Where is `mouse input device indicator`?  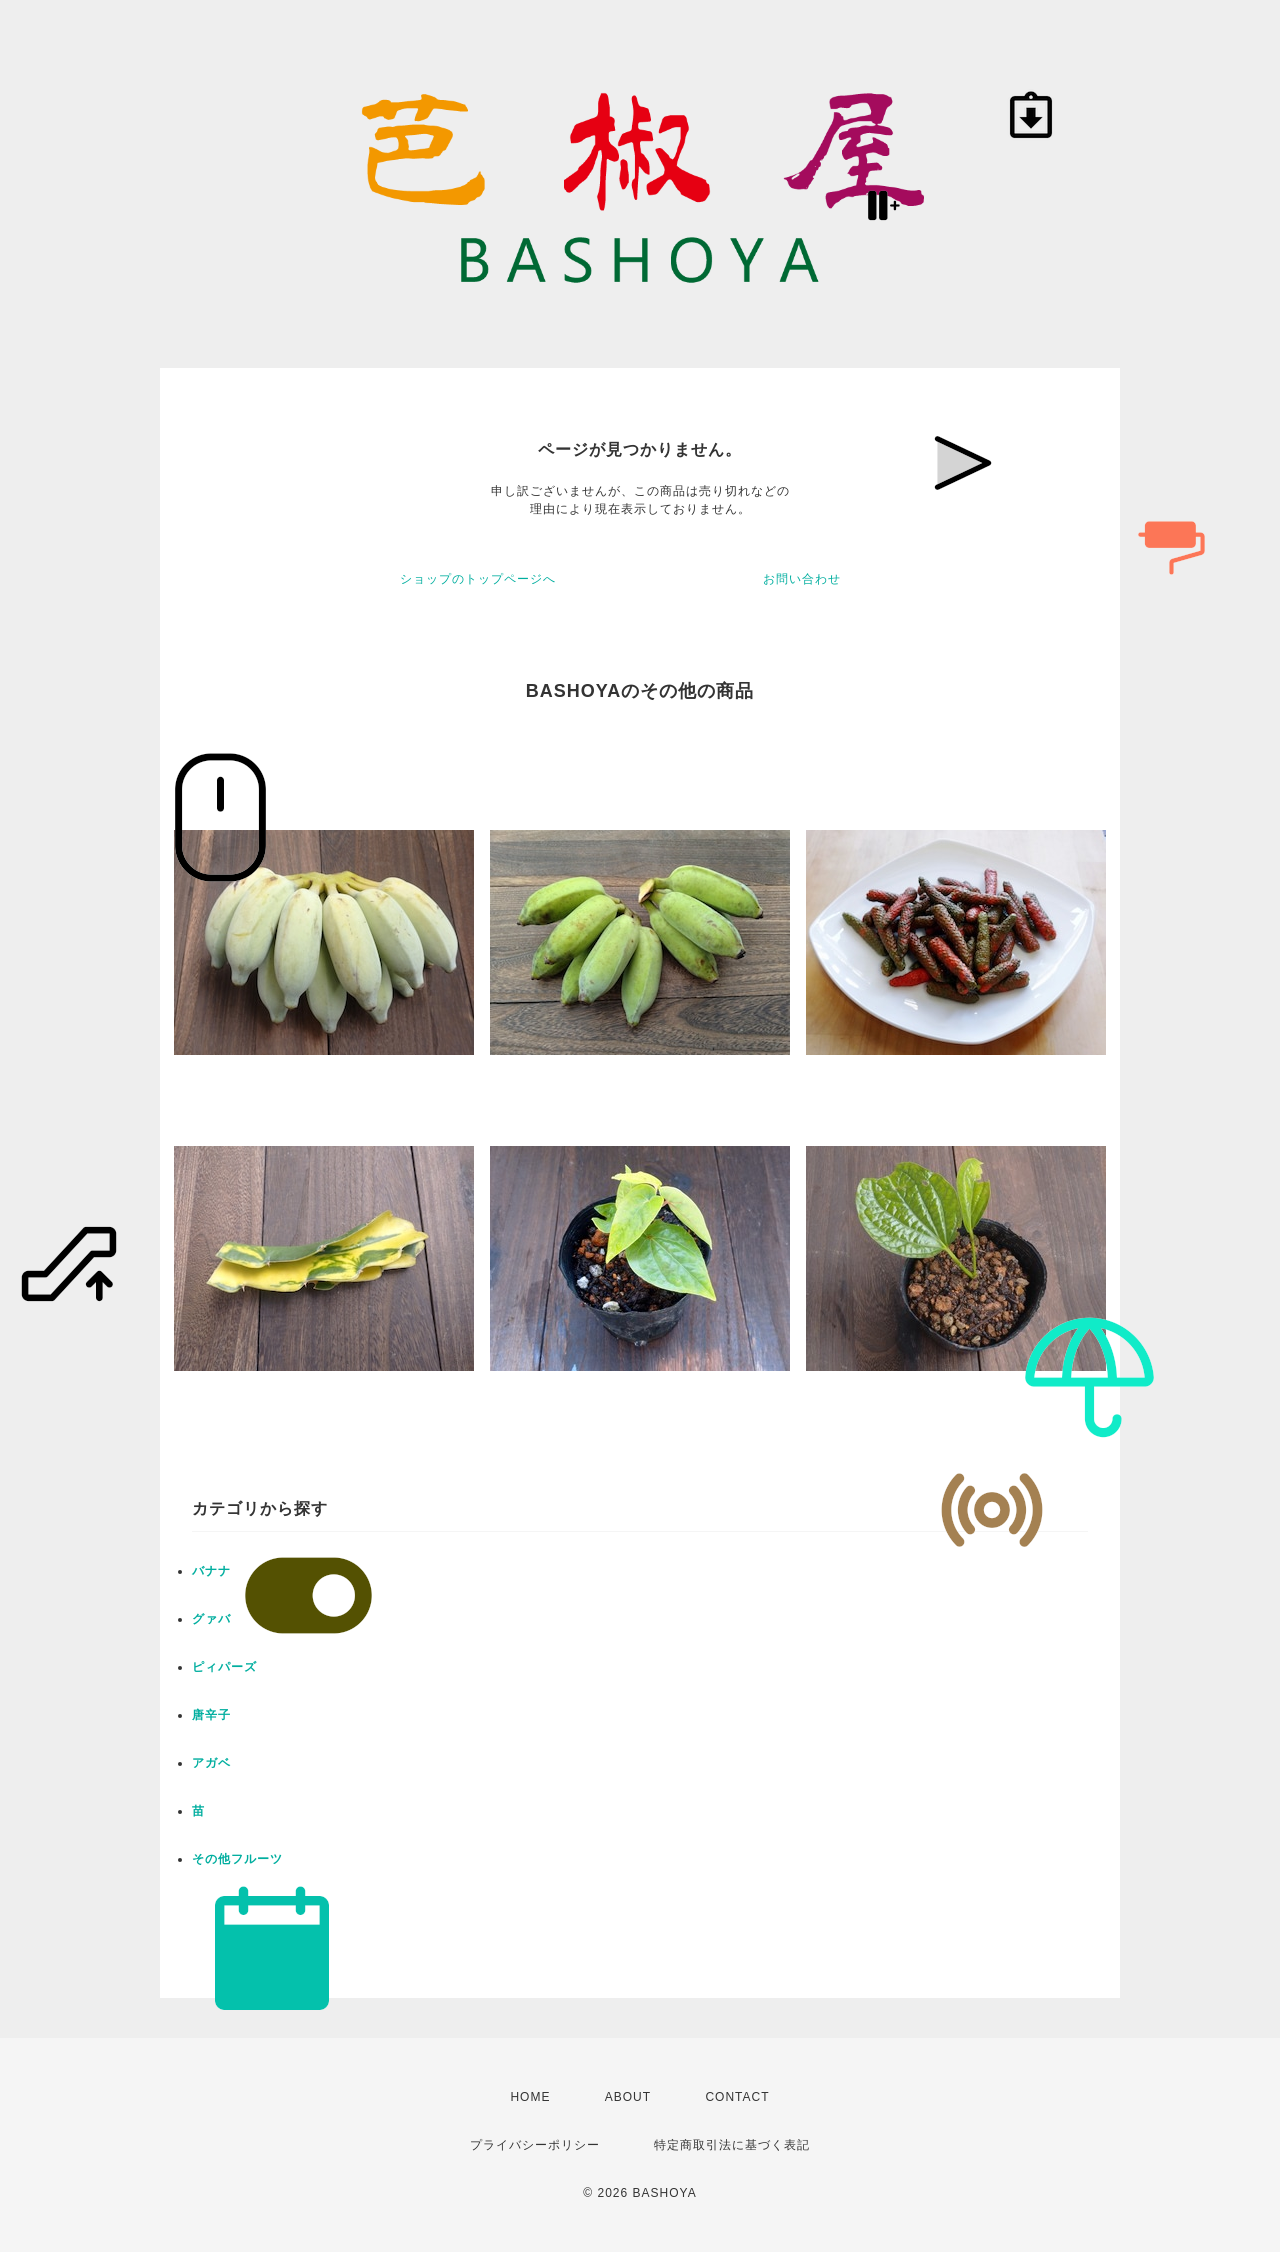 mouse input device indicator is located at coordinates (220, 817).